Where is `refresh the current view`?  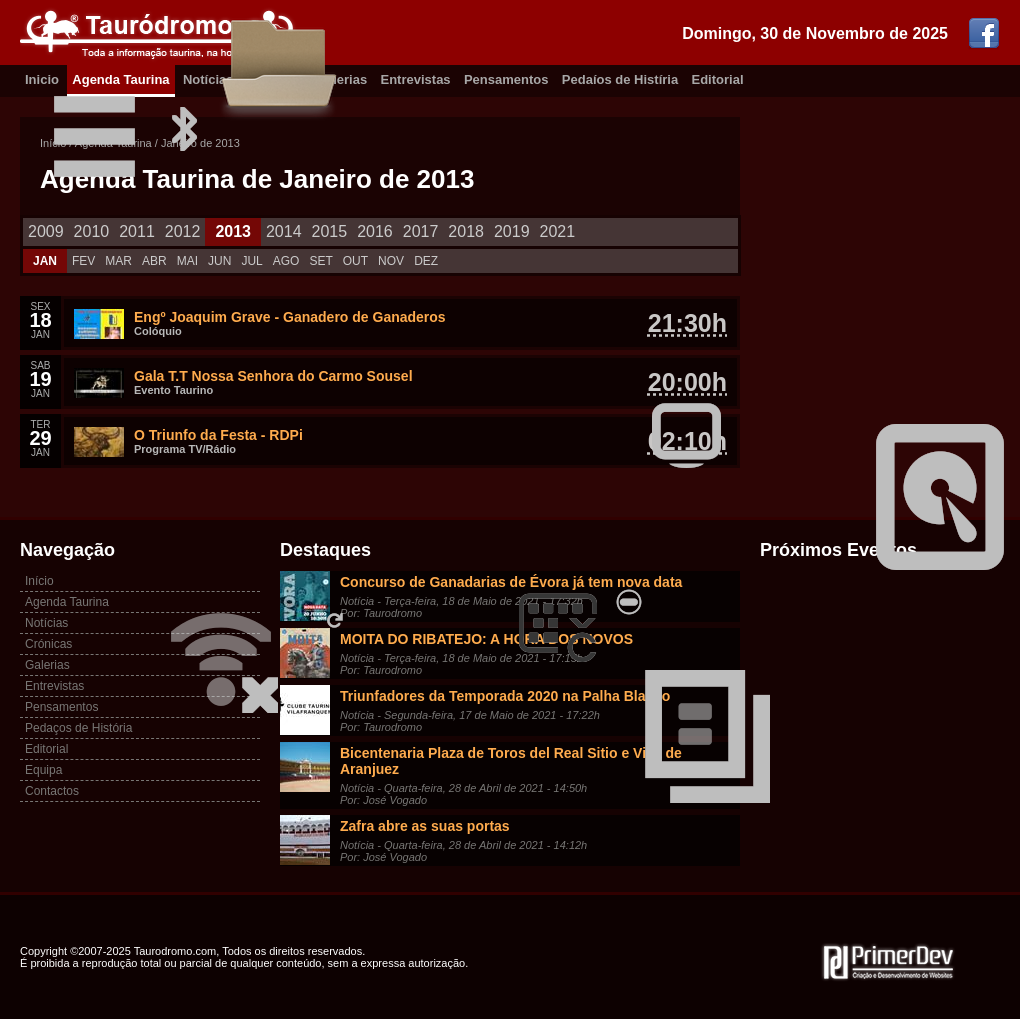 refresh the current view is located at coordinates (335, 620).